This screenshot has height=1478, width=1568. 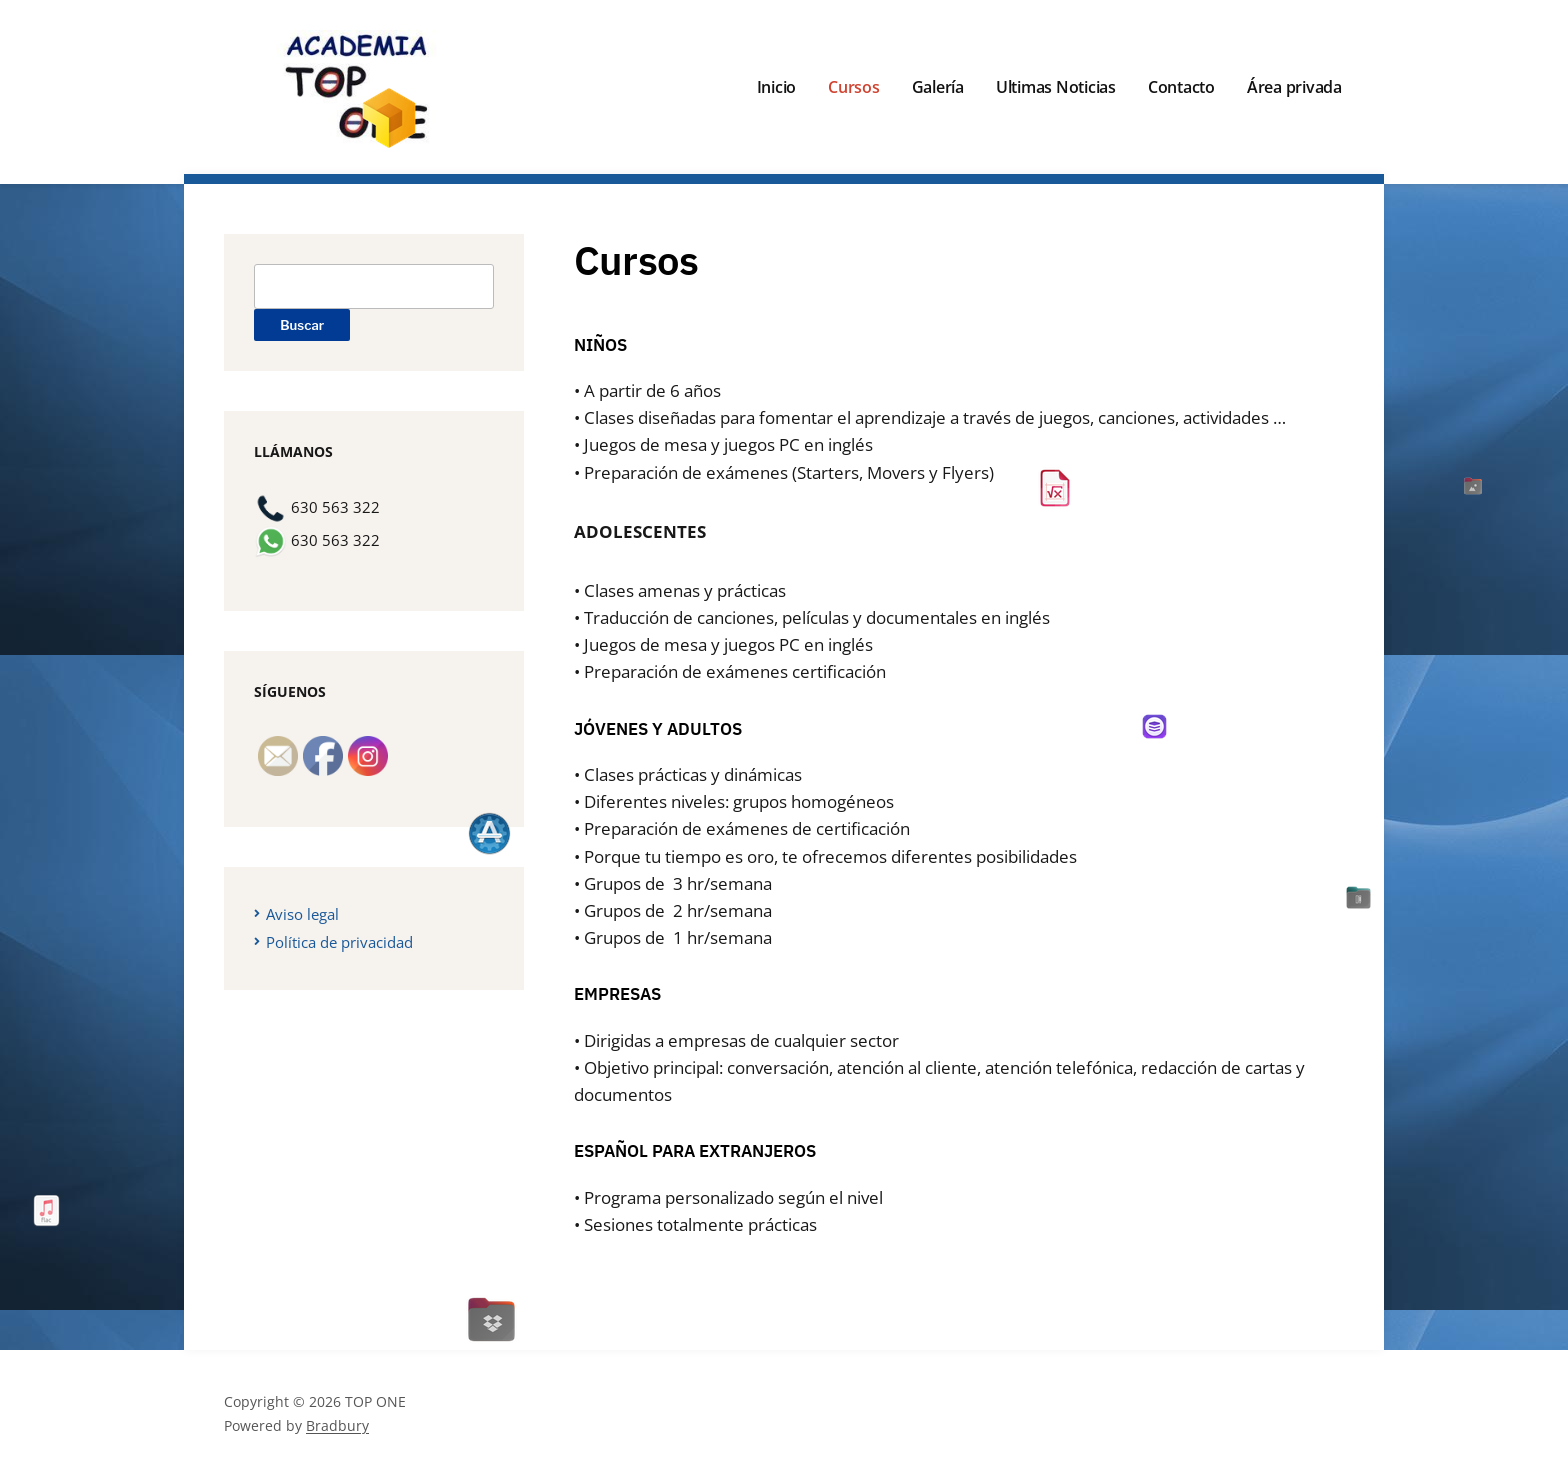 I want to click on access your templates folder, so click(x=1358, y=897).